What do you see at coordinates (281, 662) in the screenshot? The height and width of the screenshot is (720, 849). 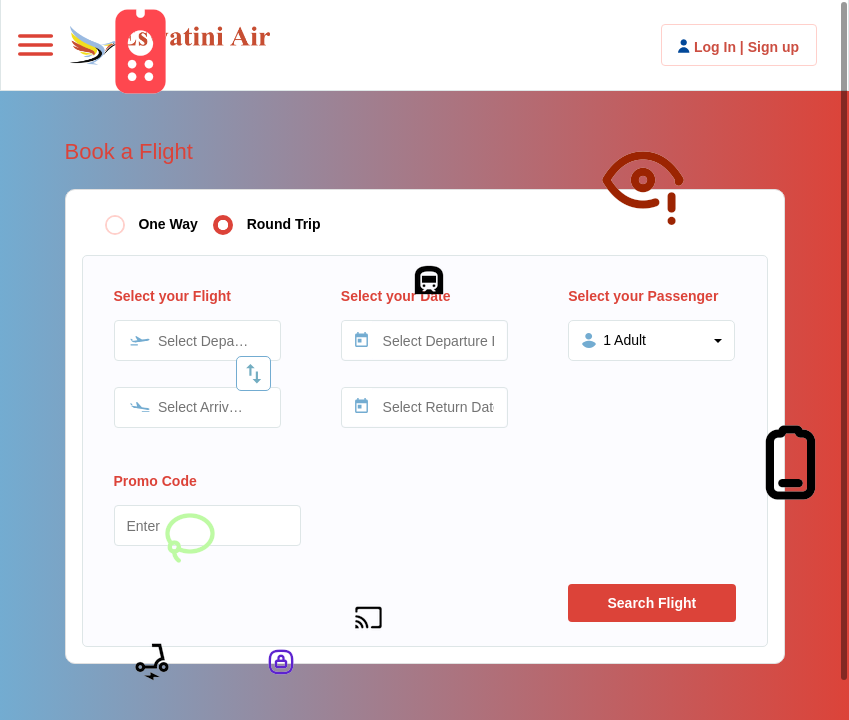 I see `indicates a locked or secured item` at bounding box center [281, 662].